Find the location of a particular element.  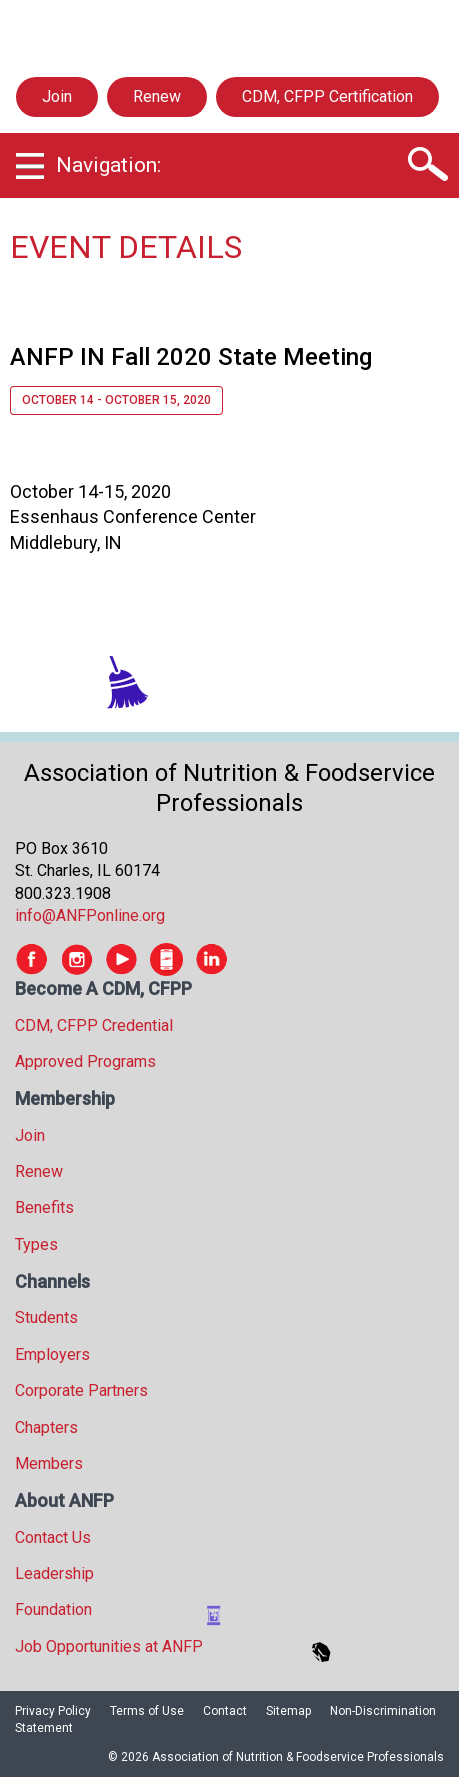

clear or clean up items is located at coordinates (121, 683).